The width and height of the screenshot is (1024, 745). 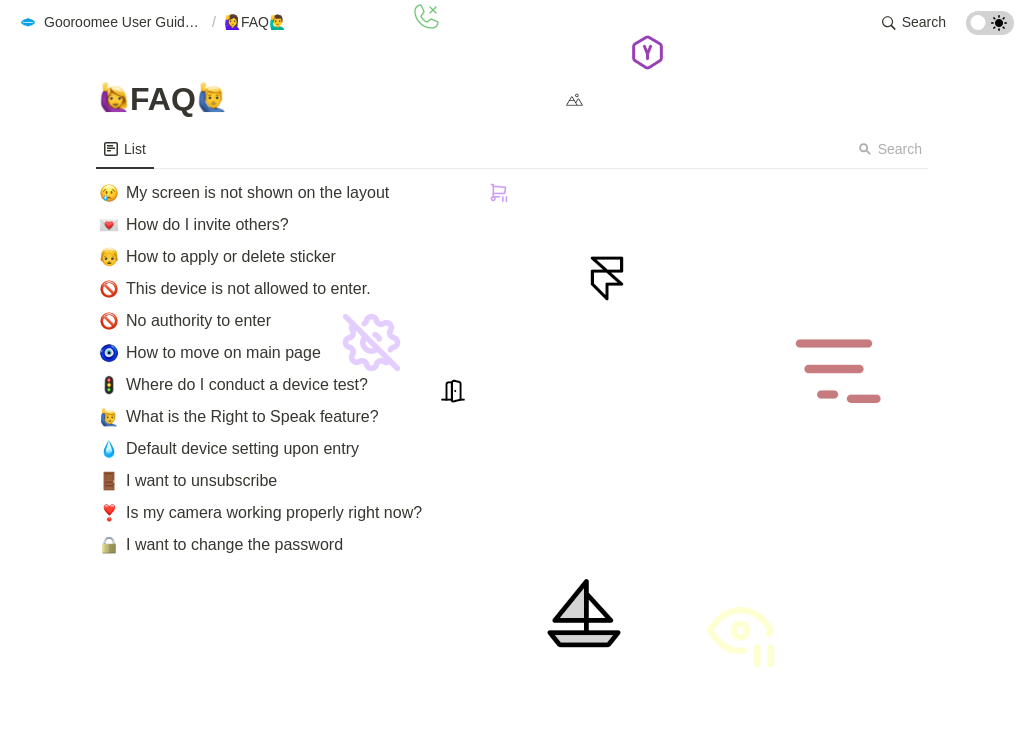 What do you see at coordinates (647, 52) in the screenshot?
I see `indicates a category or section labeled "Y"` at bounding box center [647, 52].